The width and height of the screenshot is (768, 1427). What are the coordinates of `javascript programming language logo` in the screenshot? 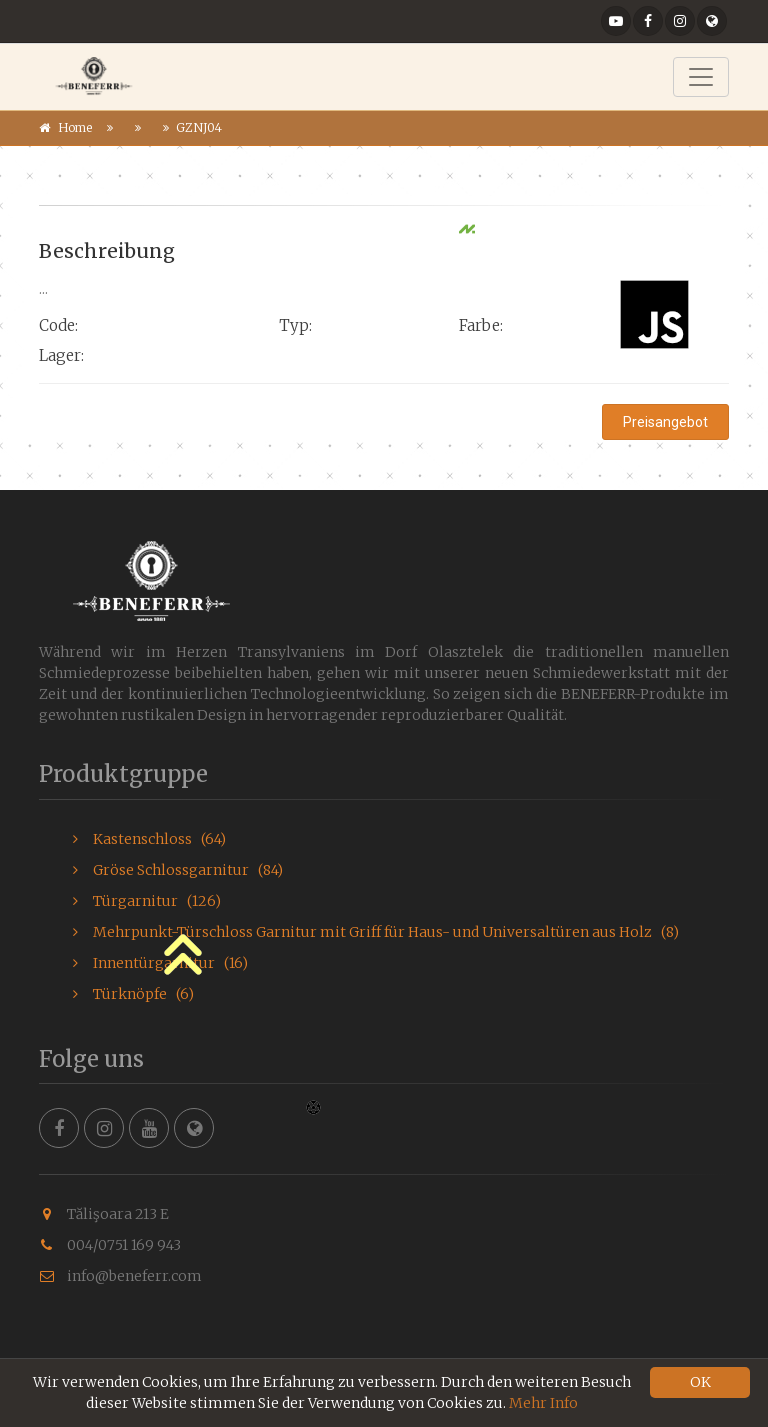 It's located at (654, 314).